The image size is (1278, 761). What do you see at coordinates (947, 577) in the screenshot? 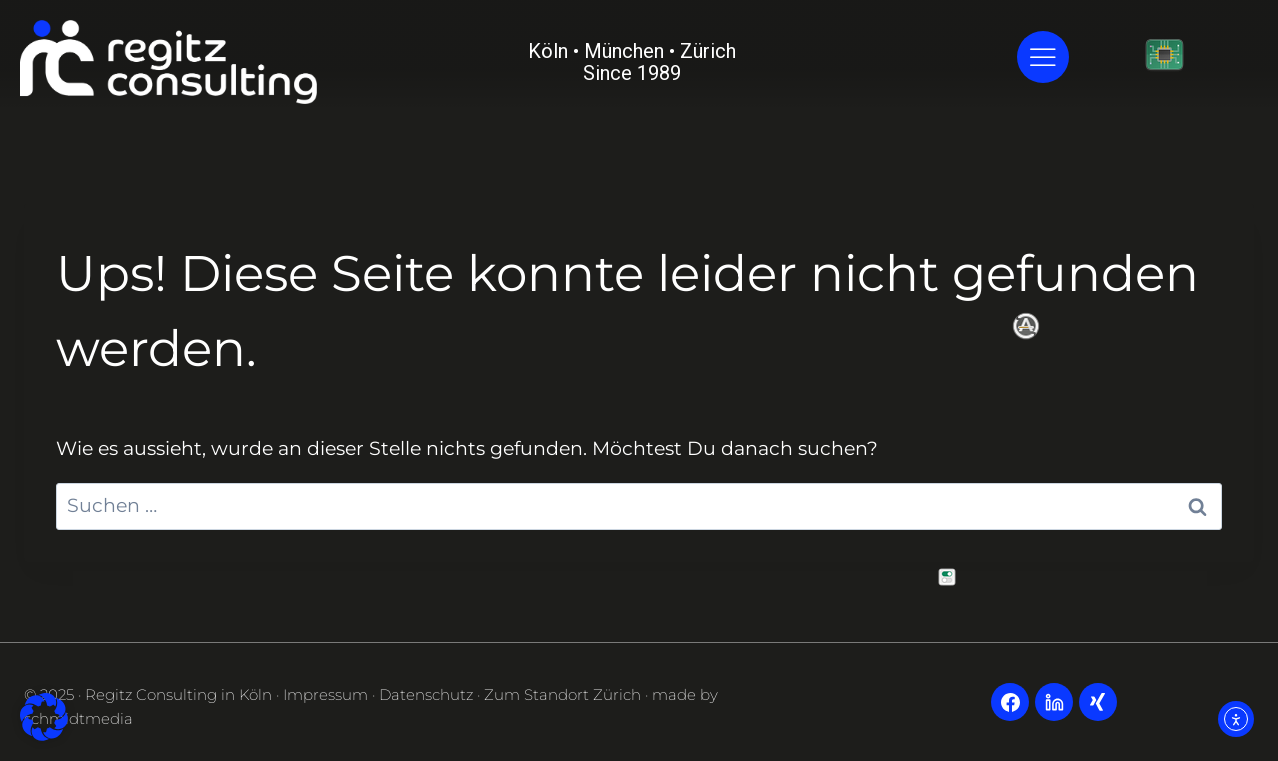
I see `access system settings and preferences` at bounding box center [947, 577].